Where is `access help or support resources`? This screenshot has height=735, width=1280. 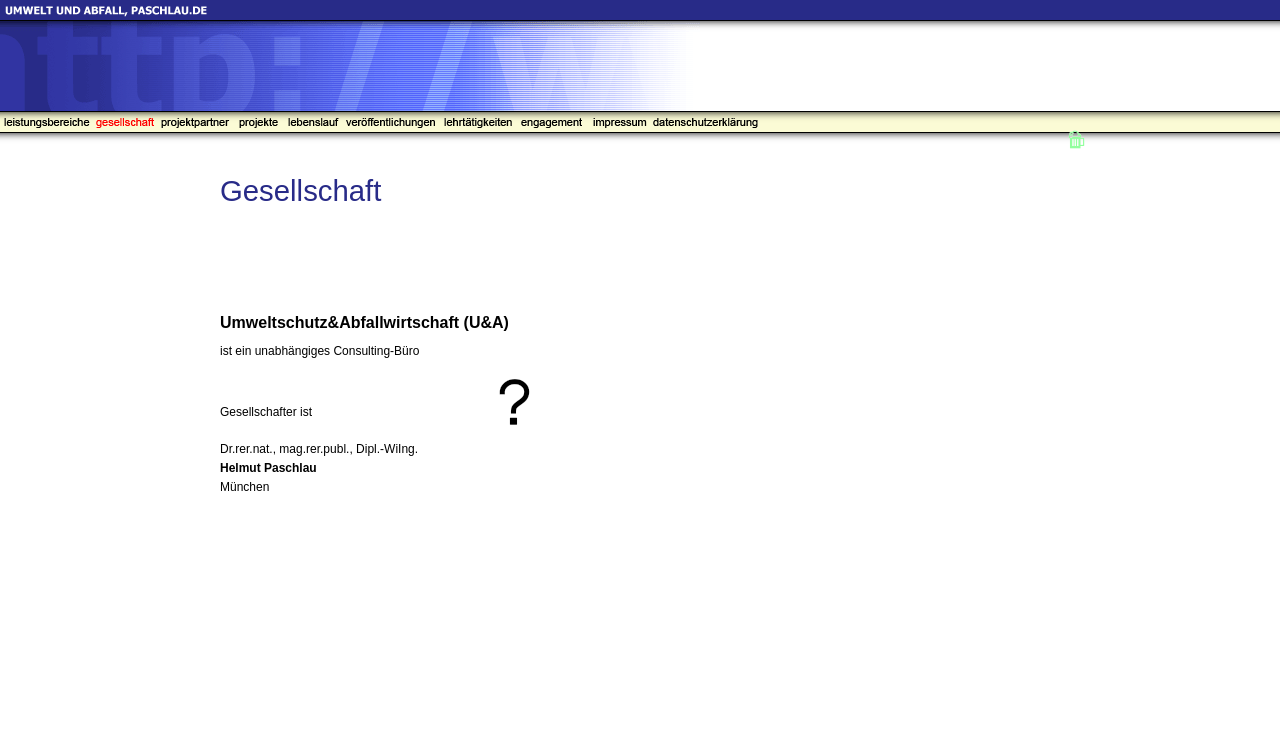 access help or support resources is located at coordinates (514, 403).